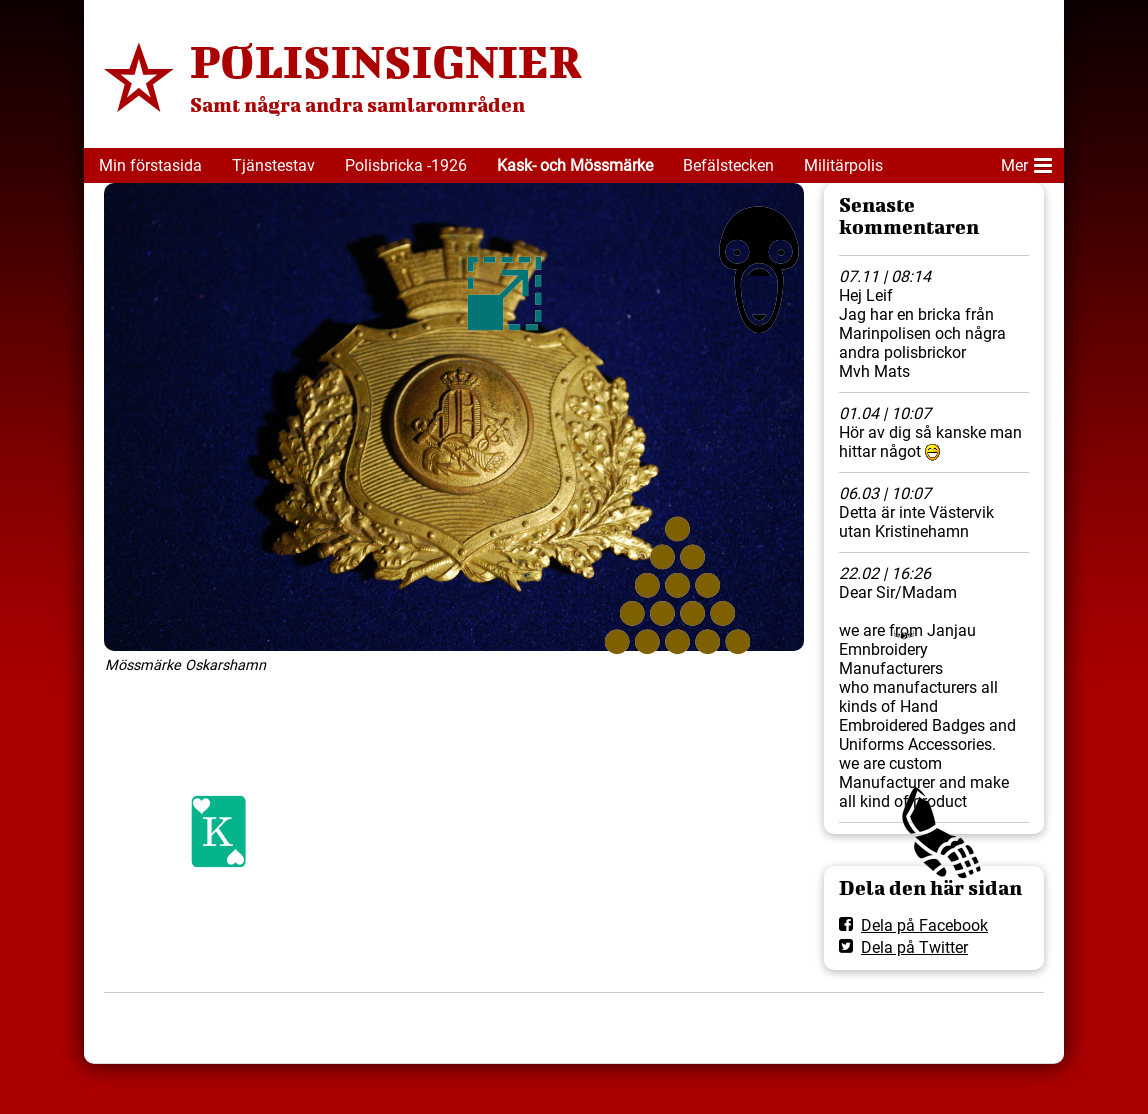 The width and height of the screenshot is (1148, 1114). Describe the element at coordinates (759, 269) in the screenshot. I see `indicates a horror or terror game genre` at that location.